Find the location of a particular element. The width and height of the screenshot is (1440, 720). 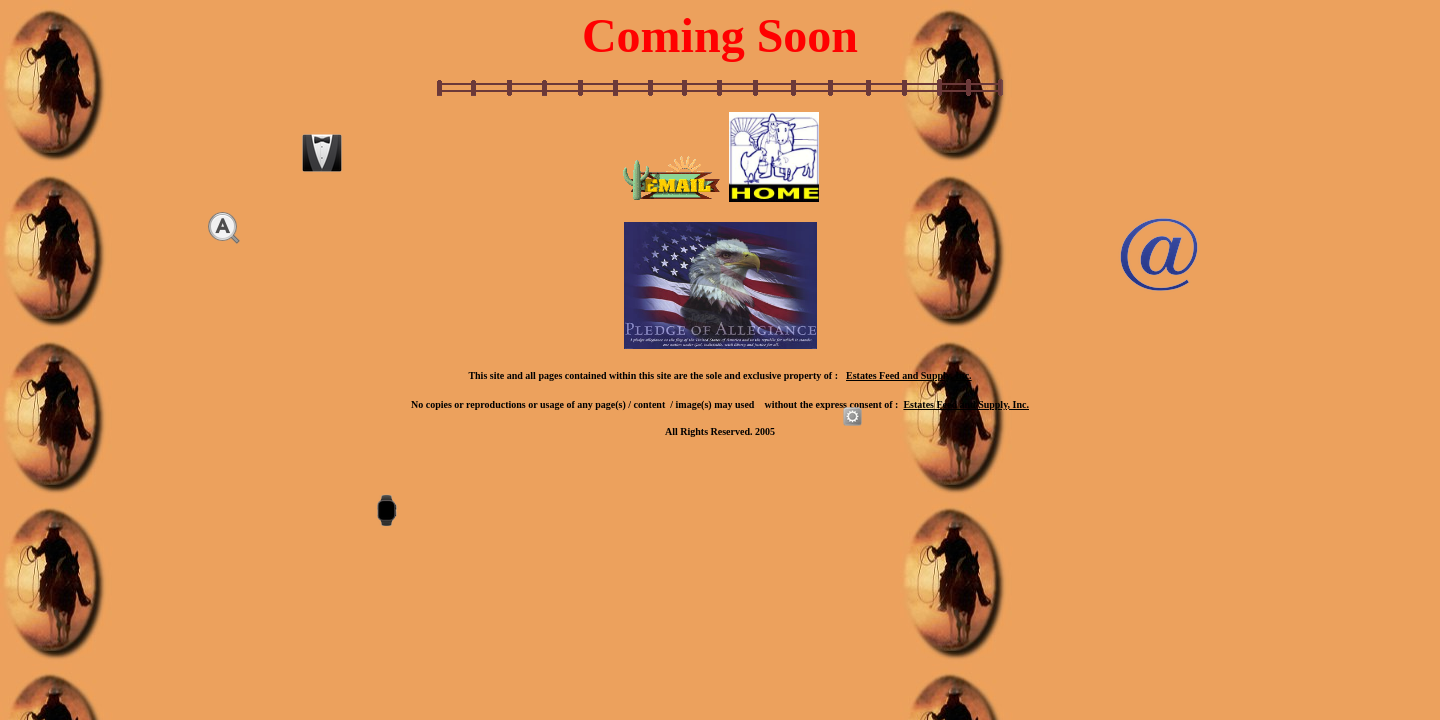

shared library file type indicator is located at coordinates (852, 416).